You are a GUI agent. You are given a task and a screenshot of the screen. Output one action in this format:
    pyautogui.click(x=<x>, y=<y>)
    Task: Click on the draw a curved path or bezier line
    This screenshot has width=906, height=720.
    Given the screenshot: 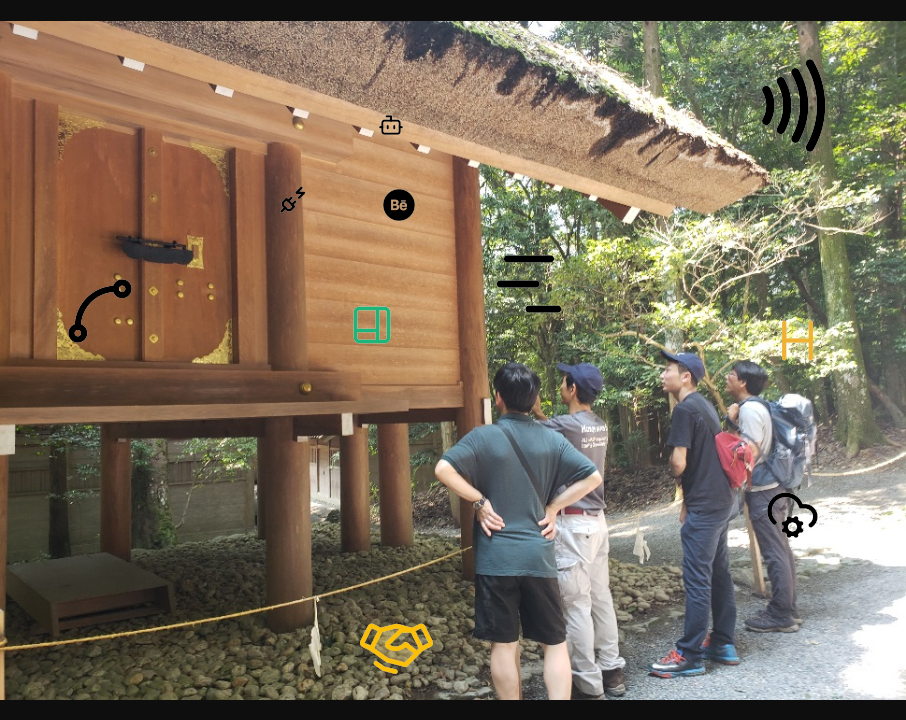 What is the action you would take?
    pyautogui.click(x=100, y=311)
    